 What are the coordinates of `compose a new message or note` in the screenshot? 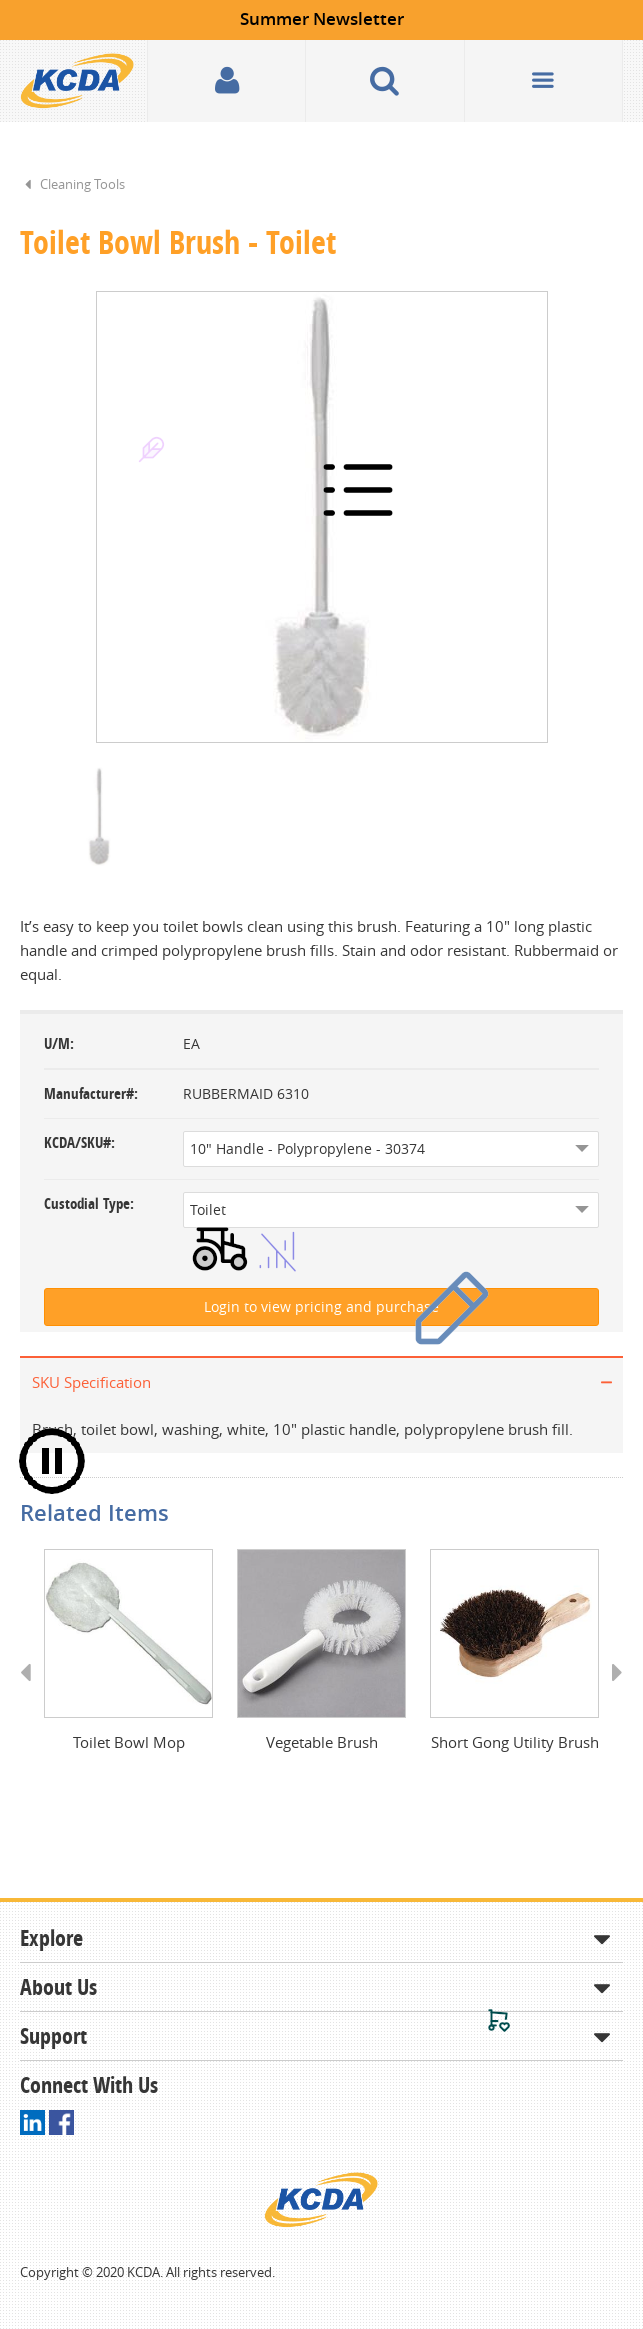 It's located at (151, 450).